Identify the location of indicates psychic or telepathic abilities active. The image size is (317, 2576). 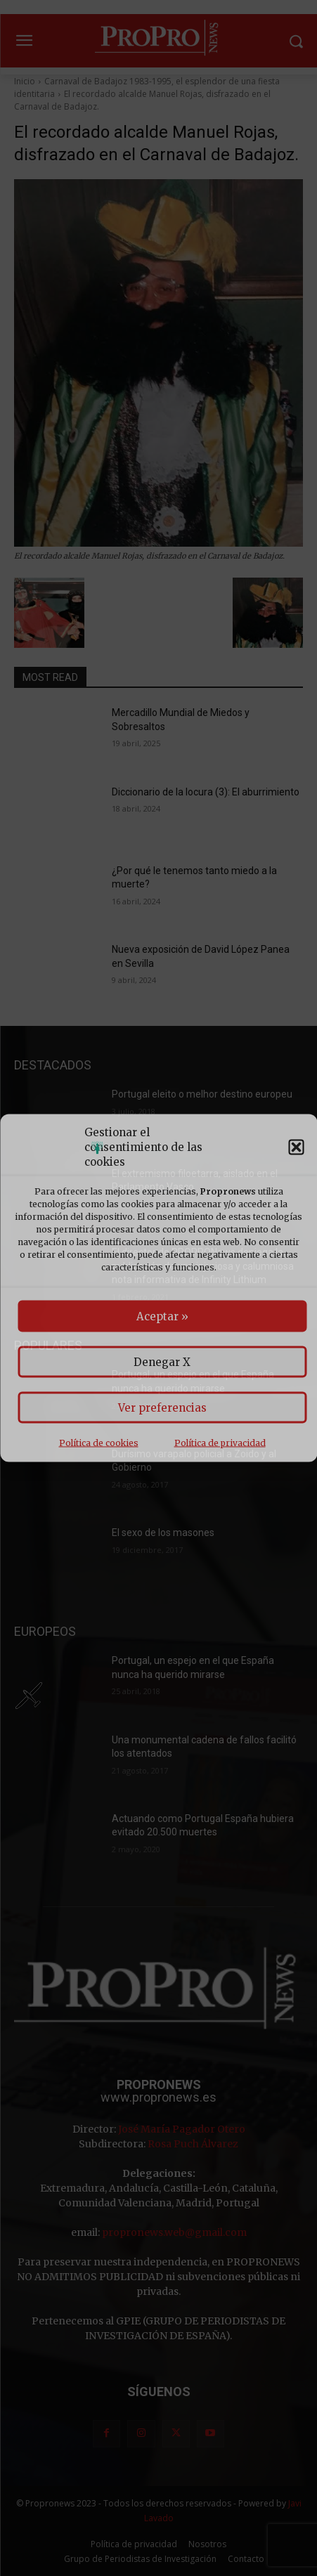
(97, 1147).